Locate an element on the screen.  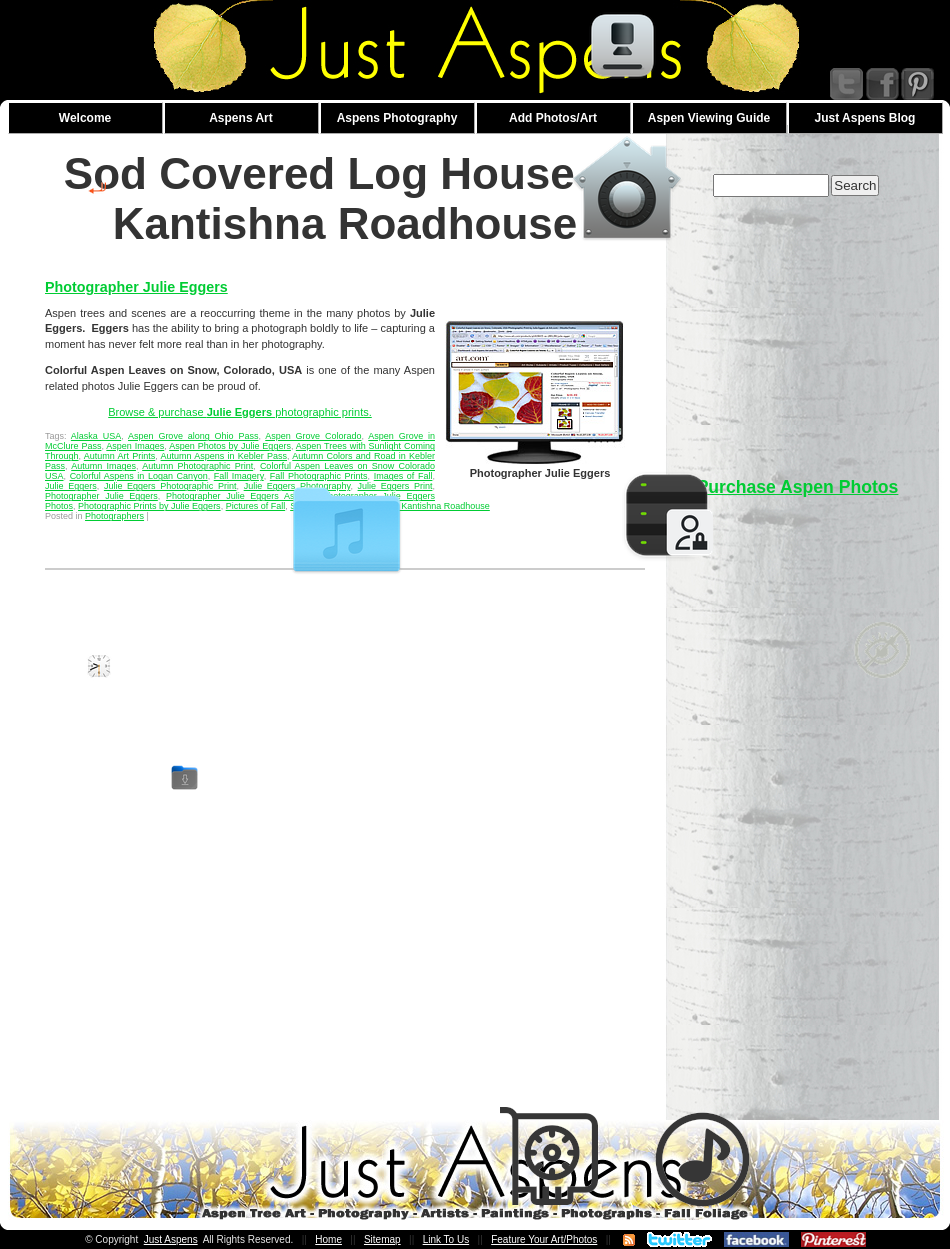
configure NIS (network information service) server settings is located at coordinates (667, 516).